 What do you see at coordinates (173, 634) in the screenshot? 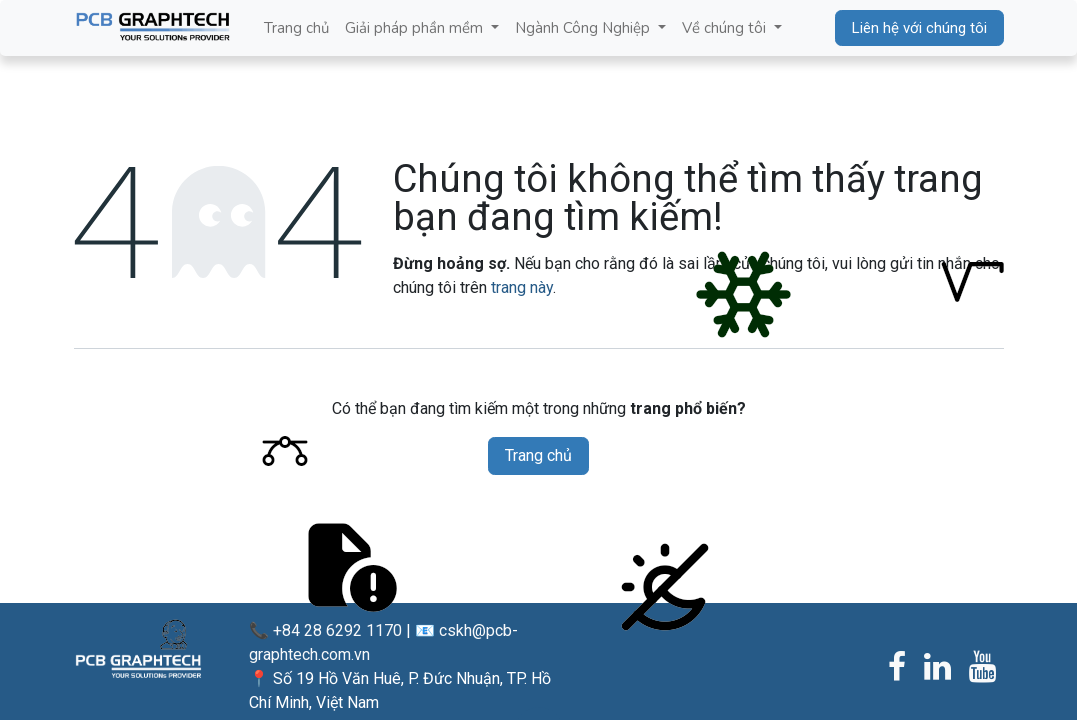
I see `Jenkins CI/CD automation server logo` at bounding box center [173, 634].